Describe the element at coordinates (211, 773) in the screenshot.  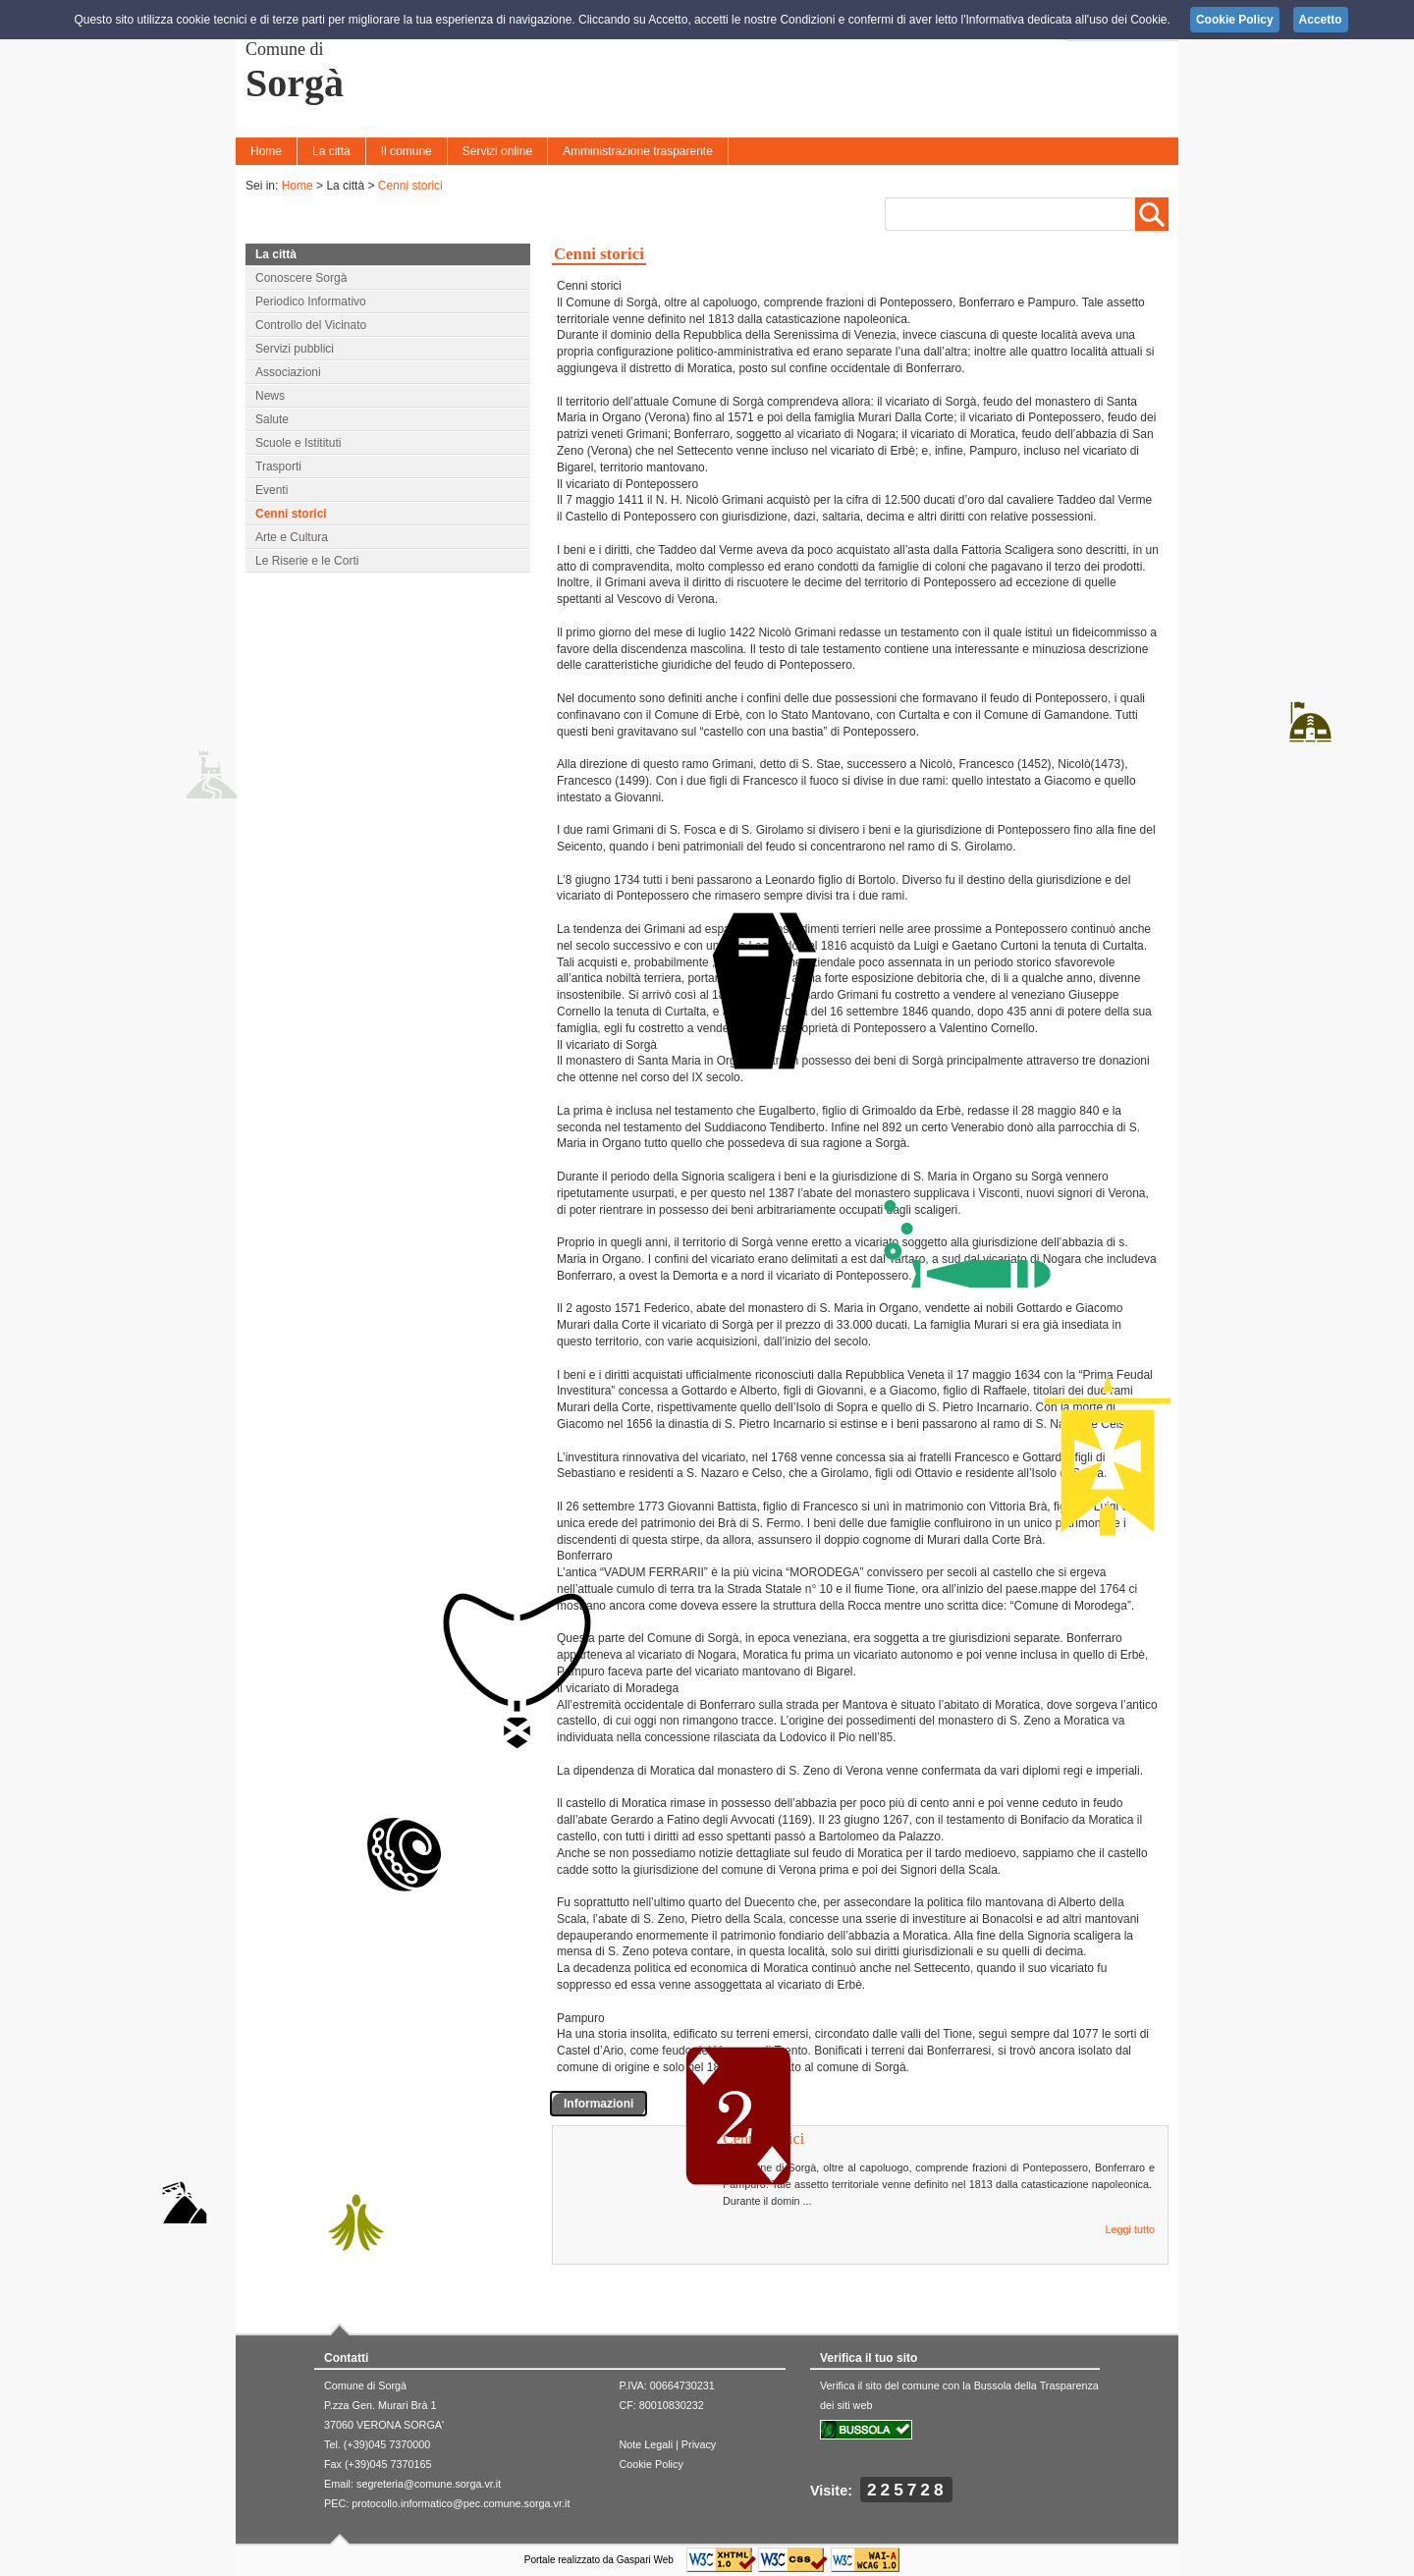
I see `view castle or fortress location on map` at that location.